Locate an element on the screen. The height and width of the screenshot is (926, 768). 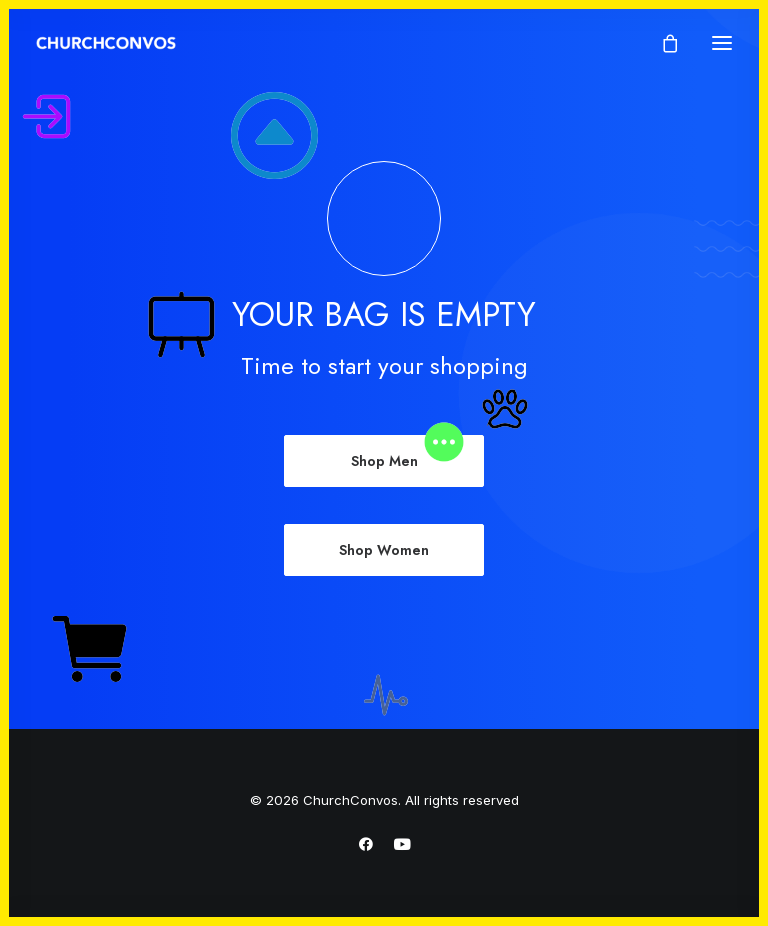
access pet-related features or settings is located at coordinates (505, 409).